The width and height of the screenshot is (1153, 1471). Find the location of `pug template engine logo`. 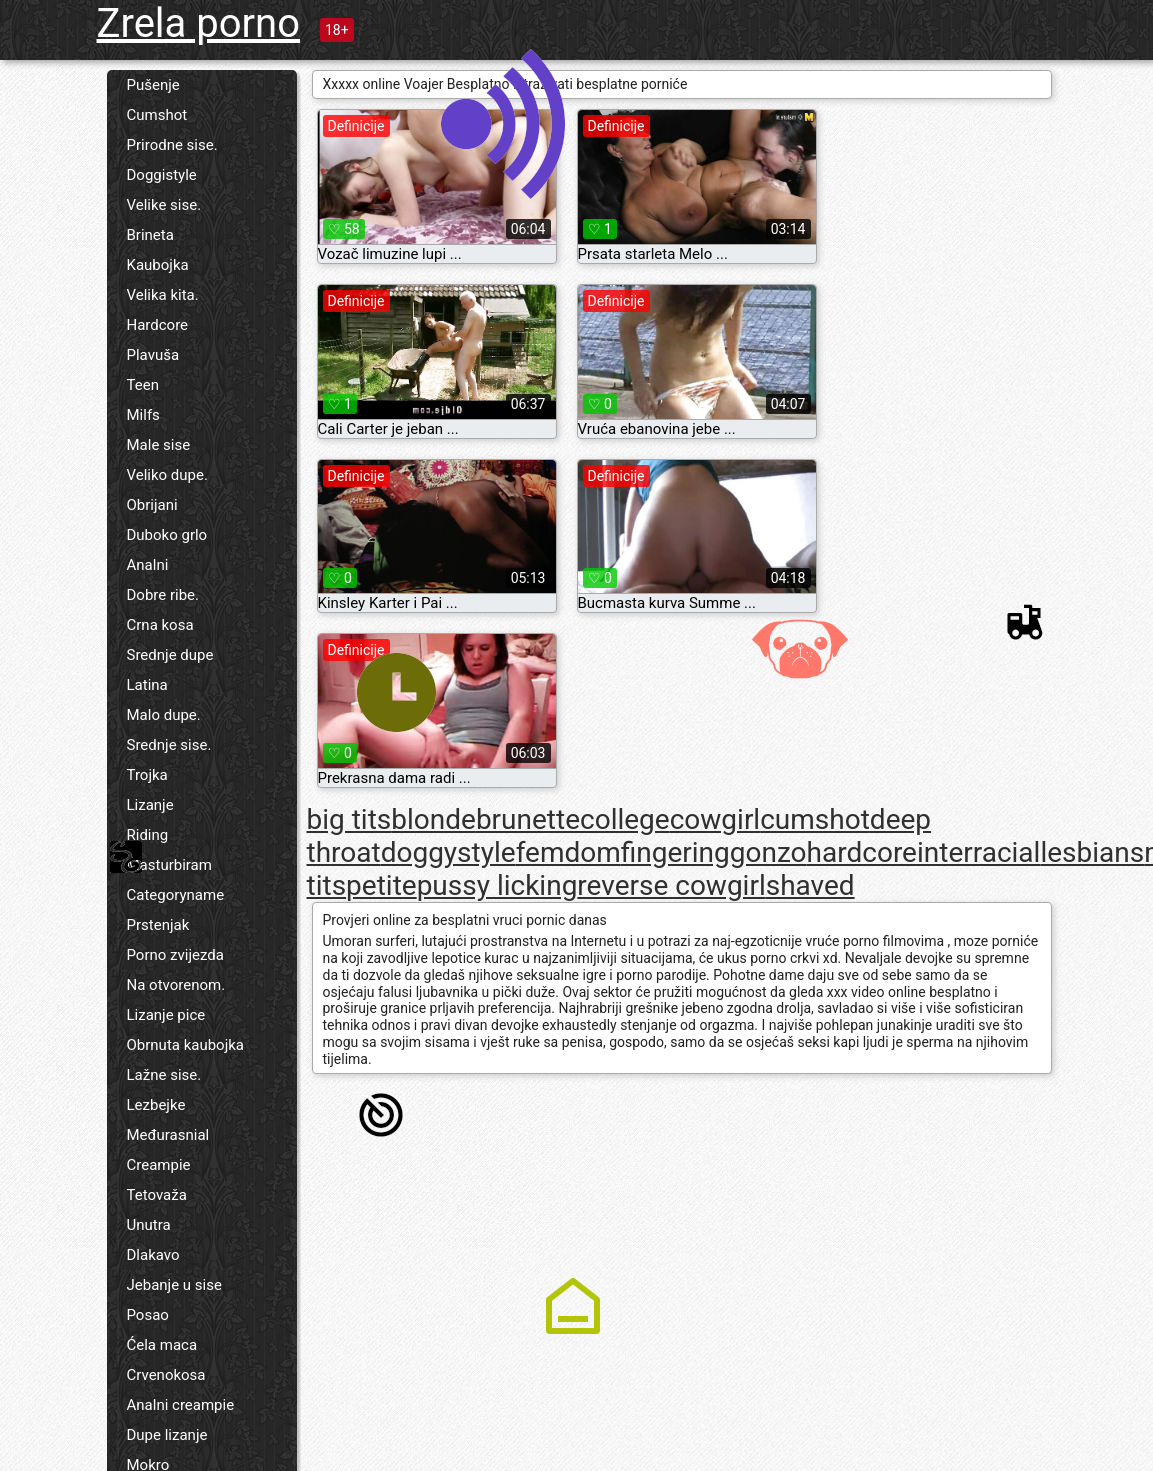

pug template engine logo is located at coordinates (800, 649).